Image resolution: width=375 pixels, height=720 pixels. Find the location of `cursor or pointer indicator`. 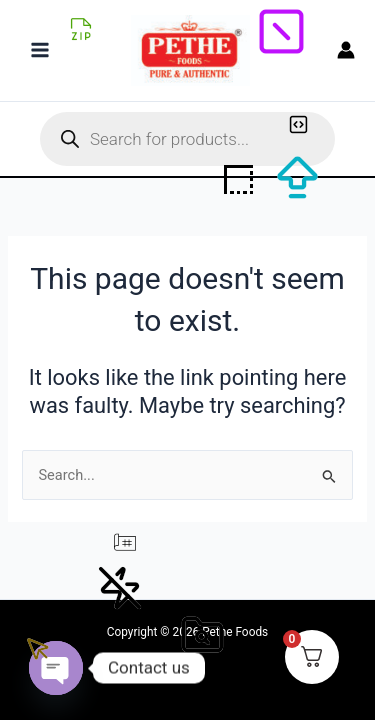

cursor or pointer indicator is located at coordinates (38, 649).